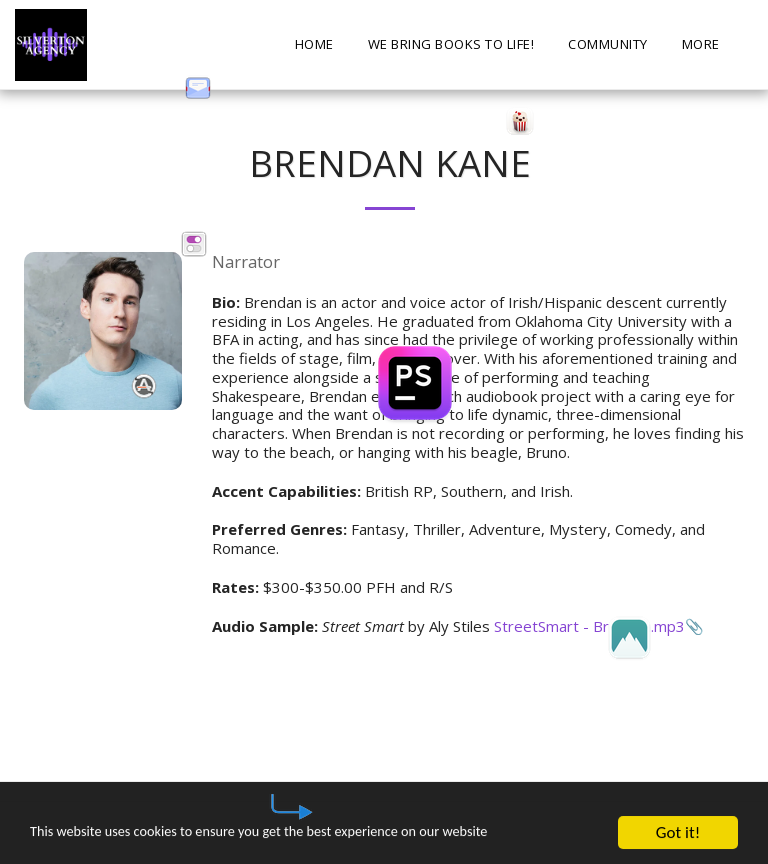 This screenshot has width=768, height=864. I want to click on open nordpass password manager, so click(629, 637).